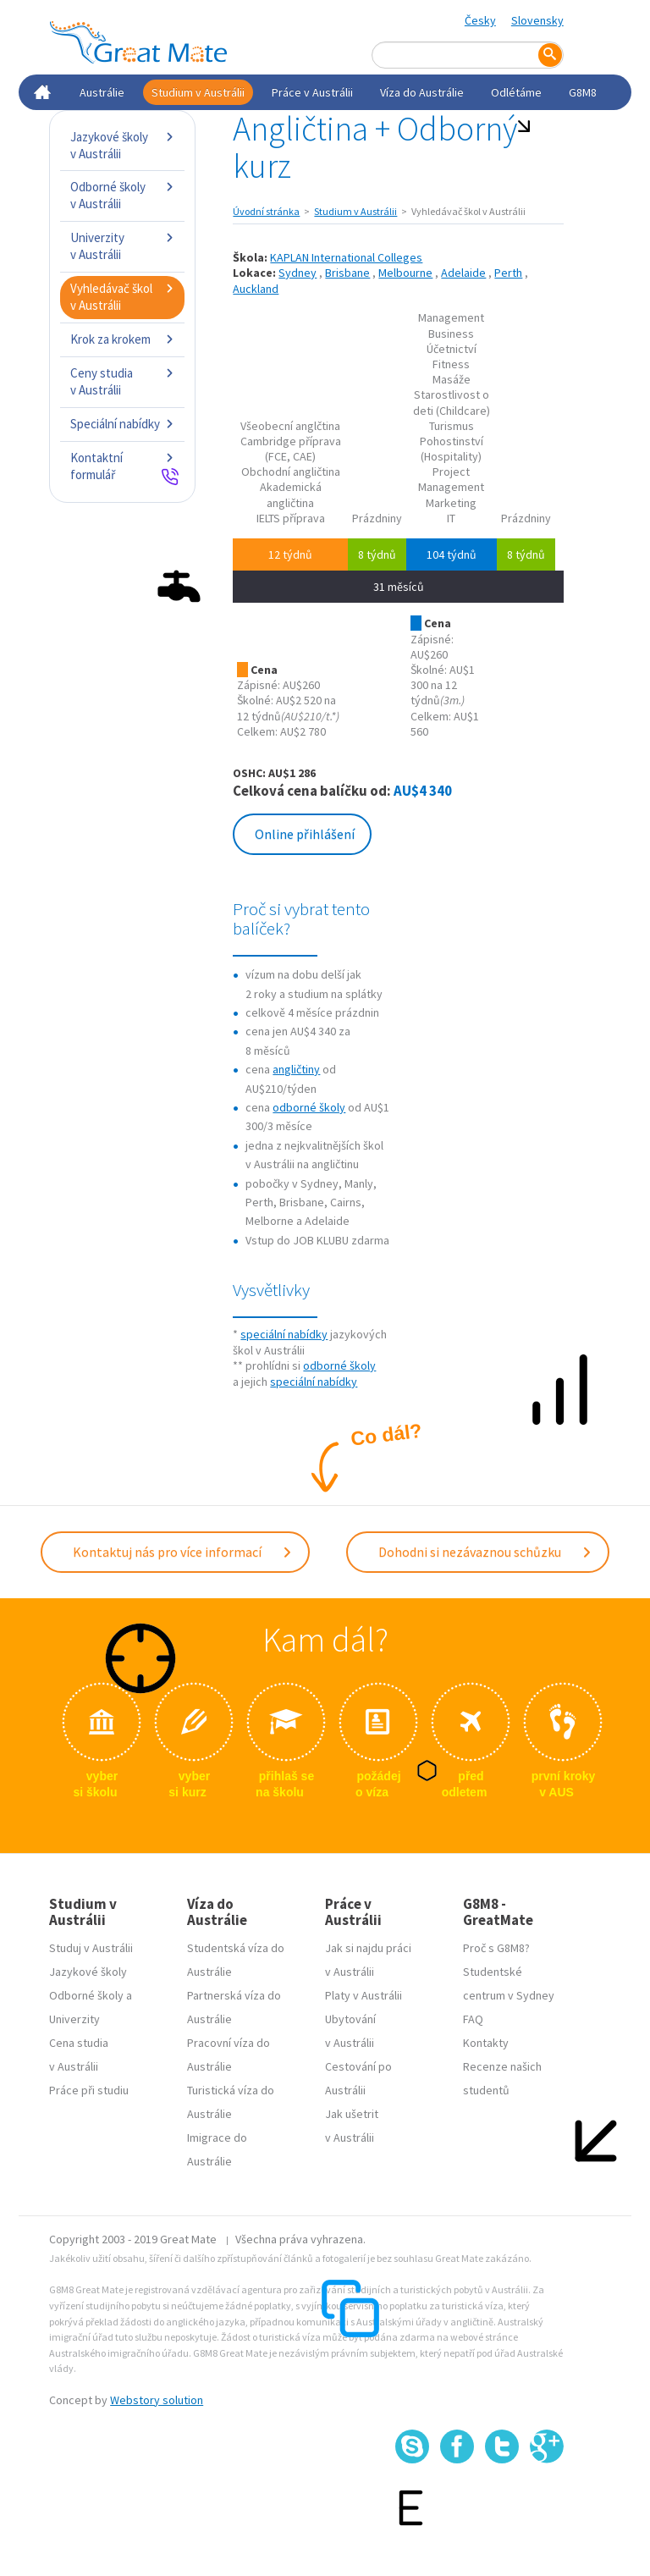  What do you see at coordinates (179, 588) in the screenshot?
I see `access water or plumbing settings` at bounding box center [179, 588].